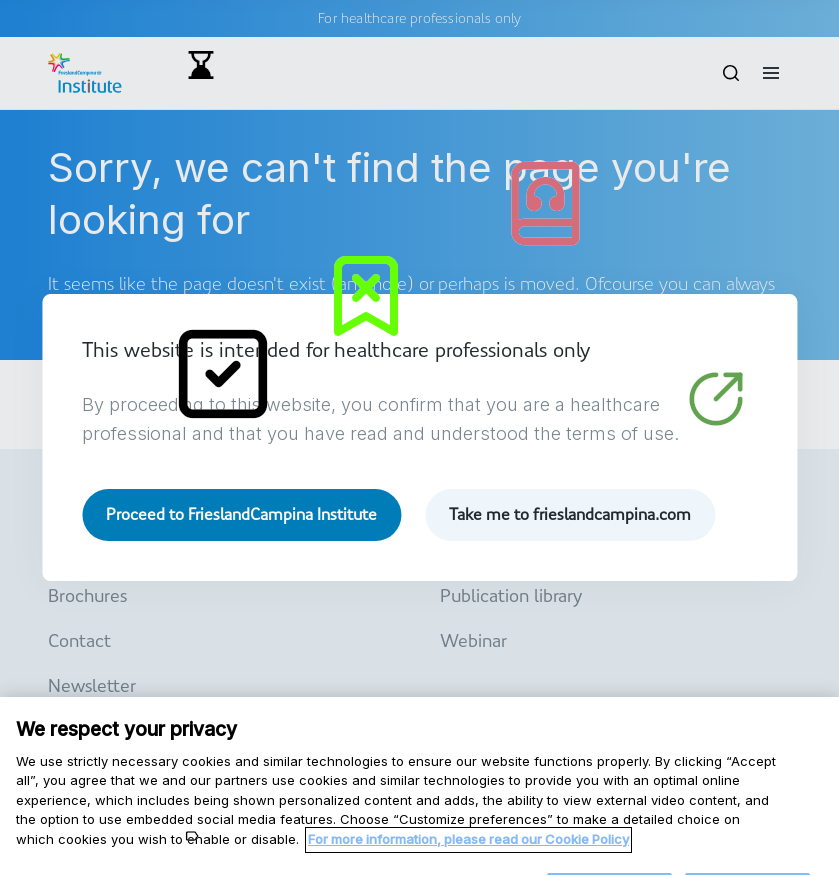 This screenshot has height=875, width=839. Describe the element at coordinates (192, 836) in the screenshot. I see `add a label or tag to an item` at that location.